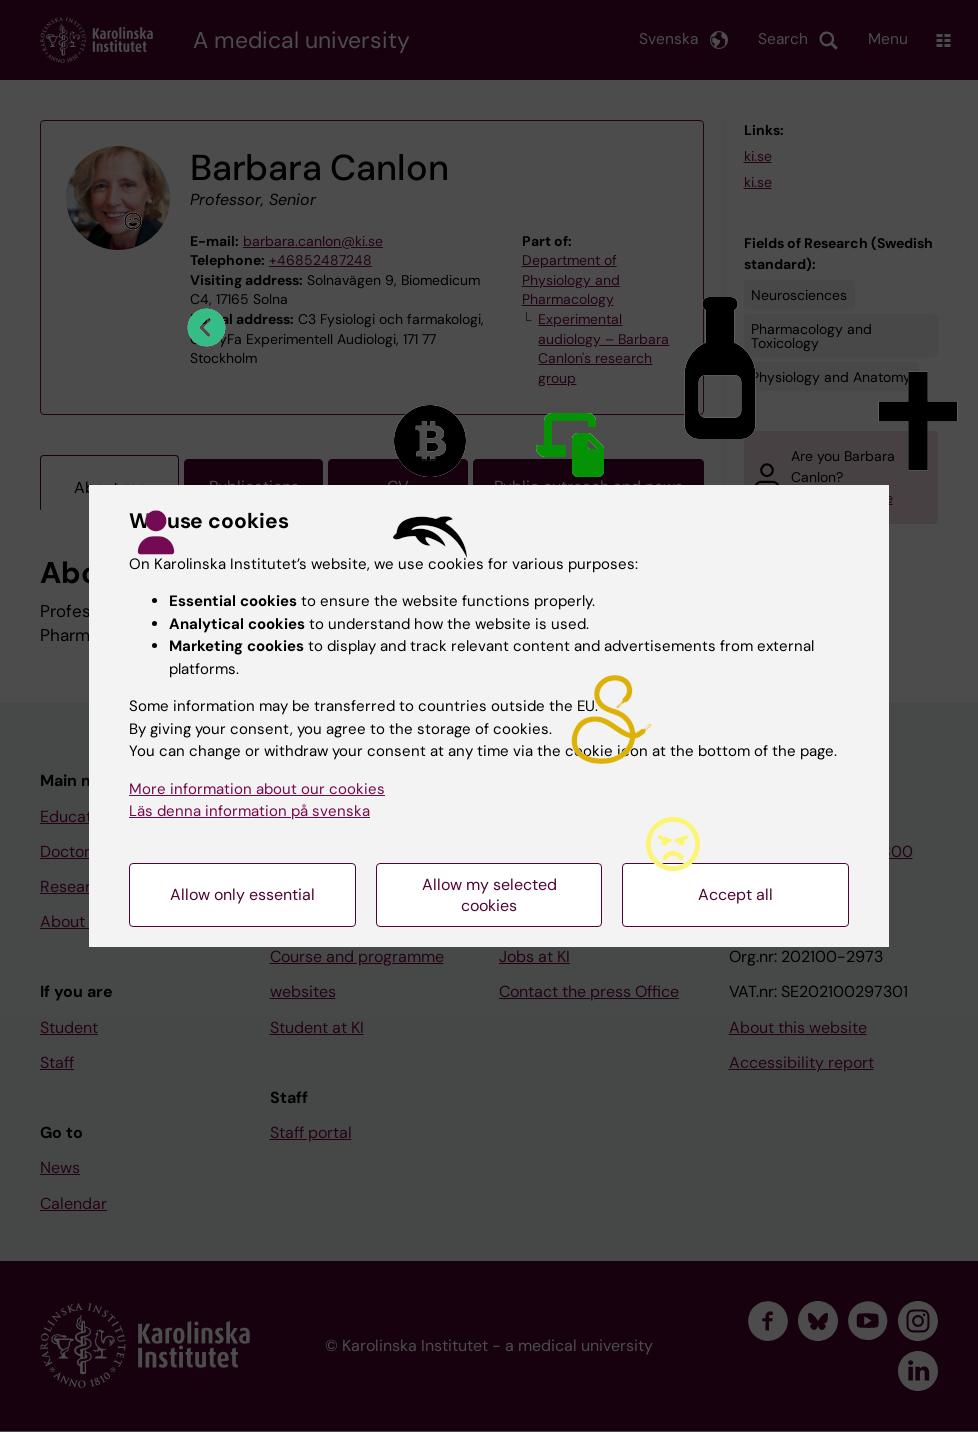 The image size is (978, 1432). What do you see at coordinates (156, 532) in the screenshot?
I see `view your profile` at bounding box center [156, 532].